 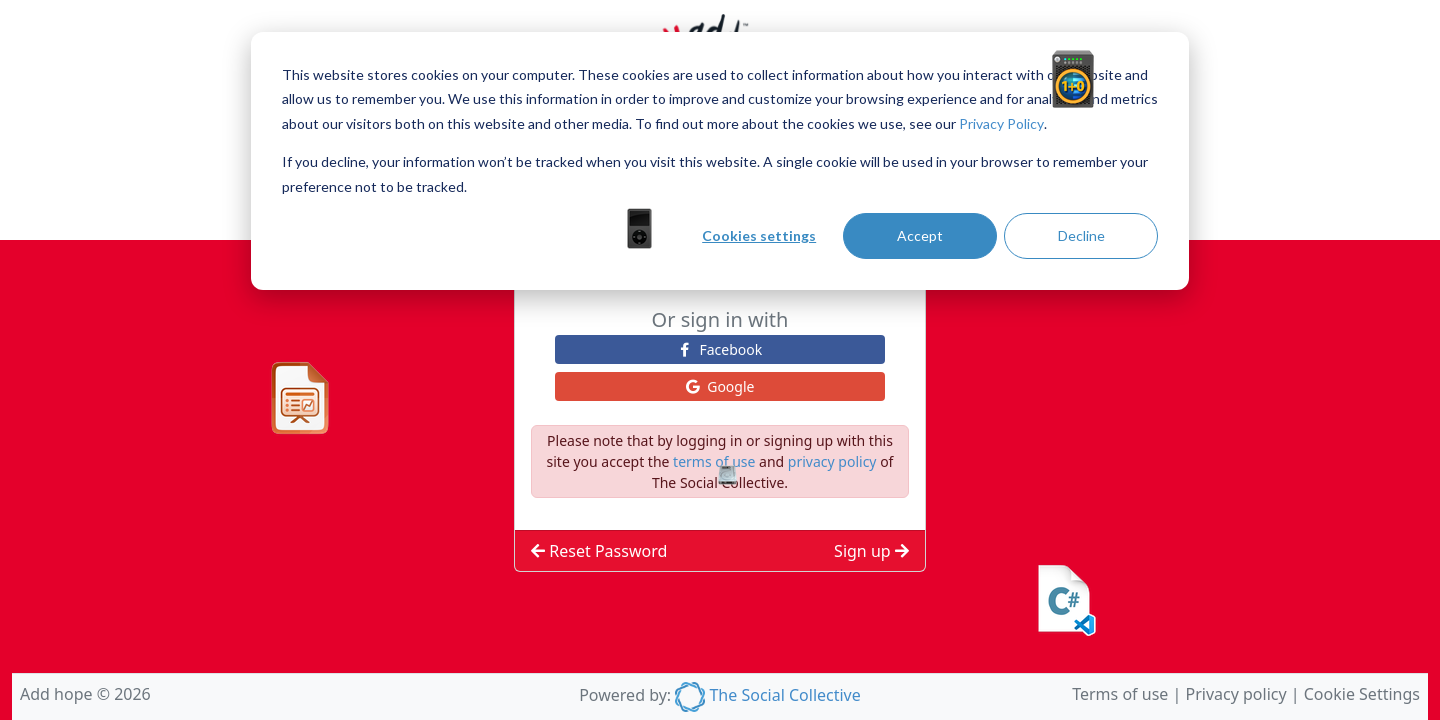 What do you see at coordinates (727, 475) in the screenshot?
I see `access startup disk settings` at bounding box center [727, 475].